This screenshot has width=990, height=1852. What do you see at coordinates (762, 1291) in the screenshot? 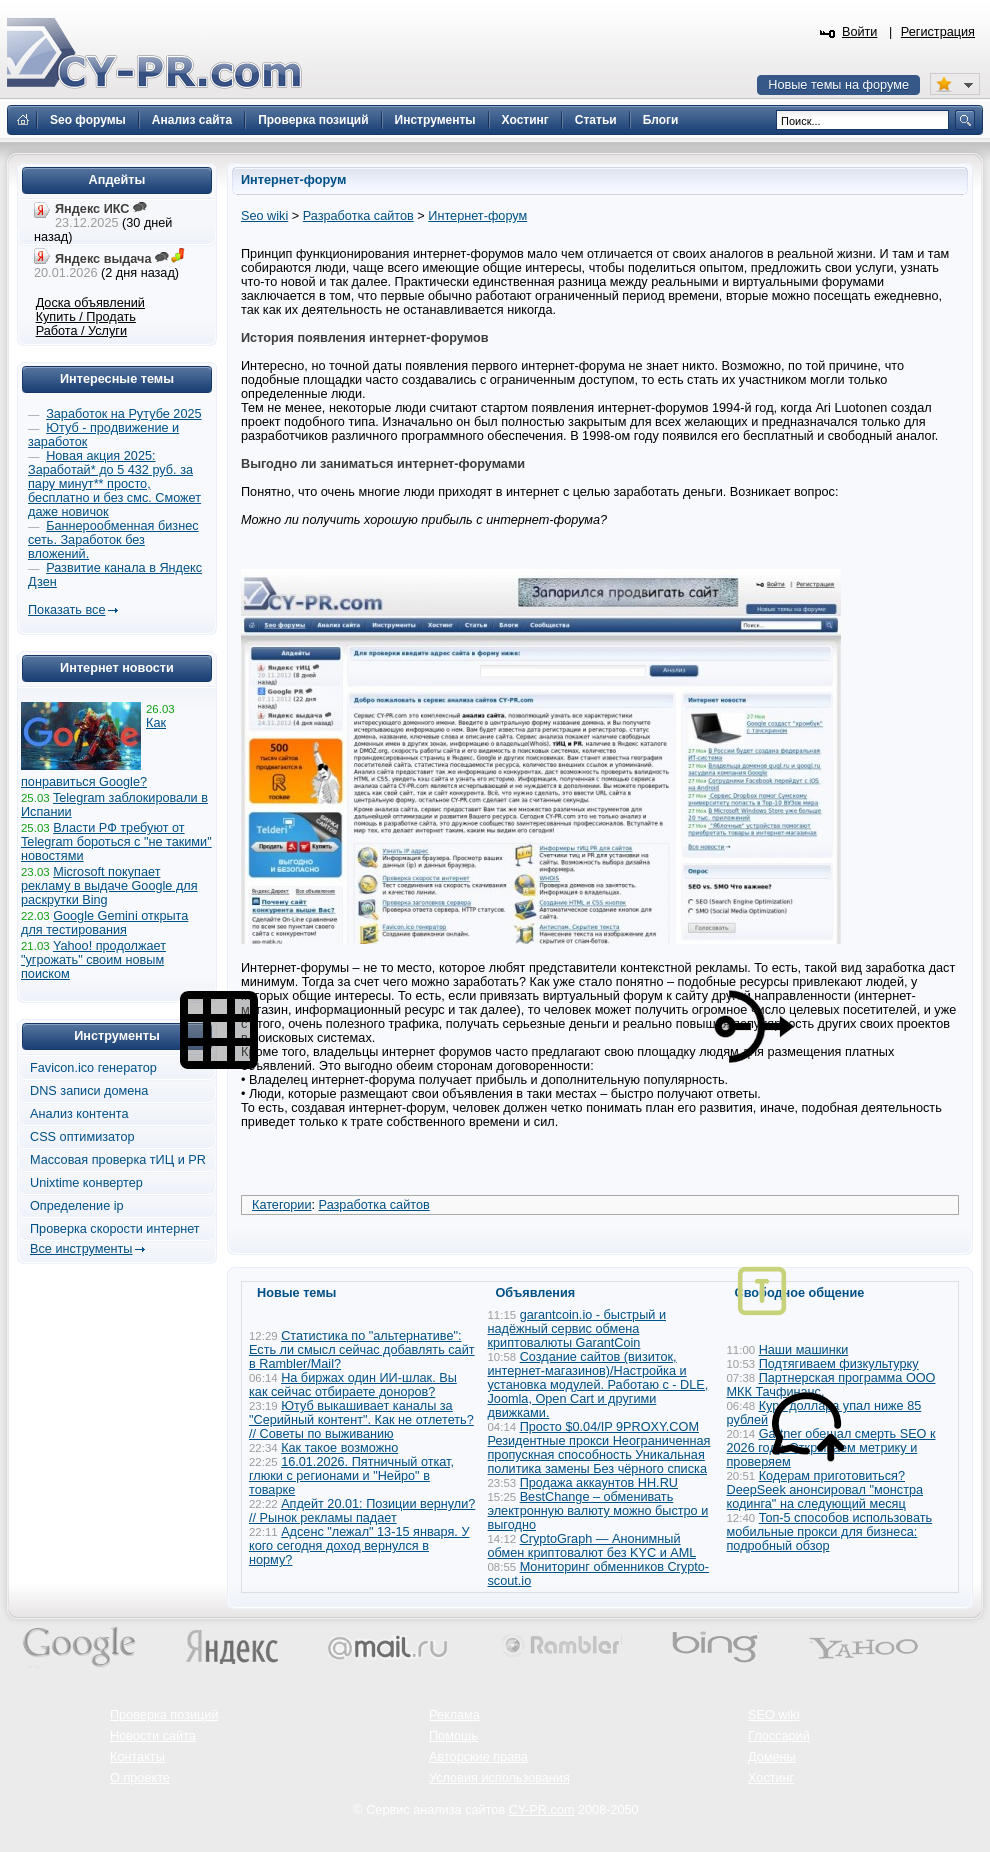
I see `insert a text box or text element` at bounding box center [762, 1291].